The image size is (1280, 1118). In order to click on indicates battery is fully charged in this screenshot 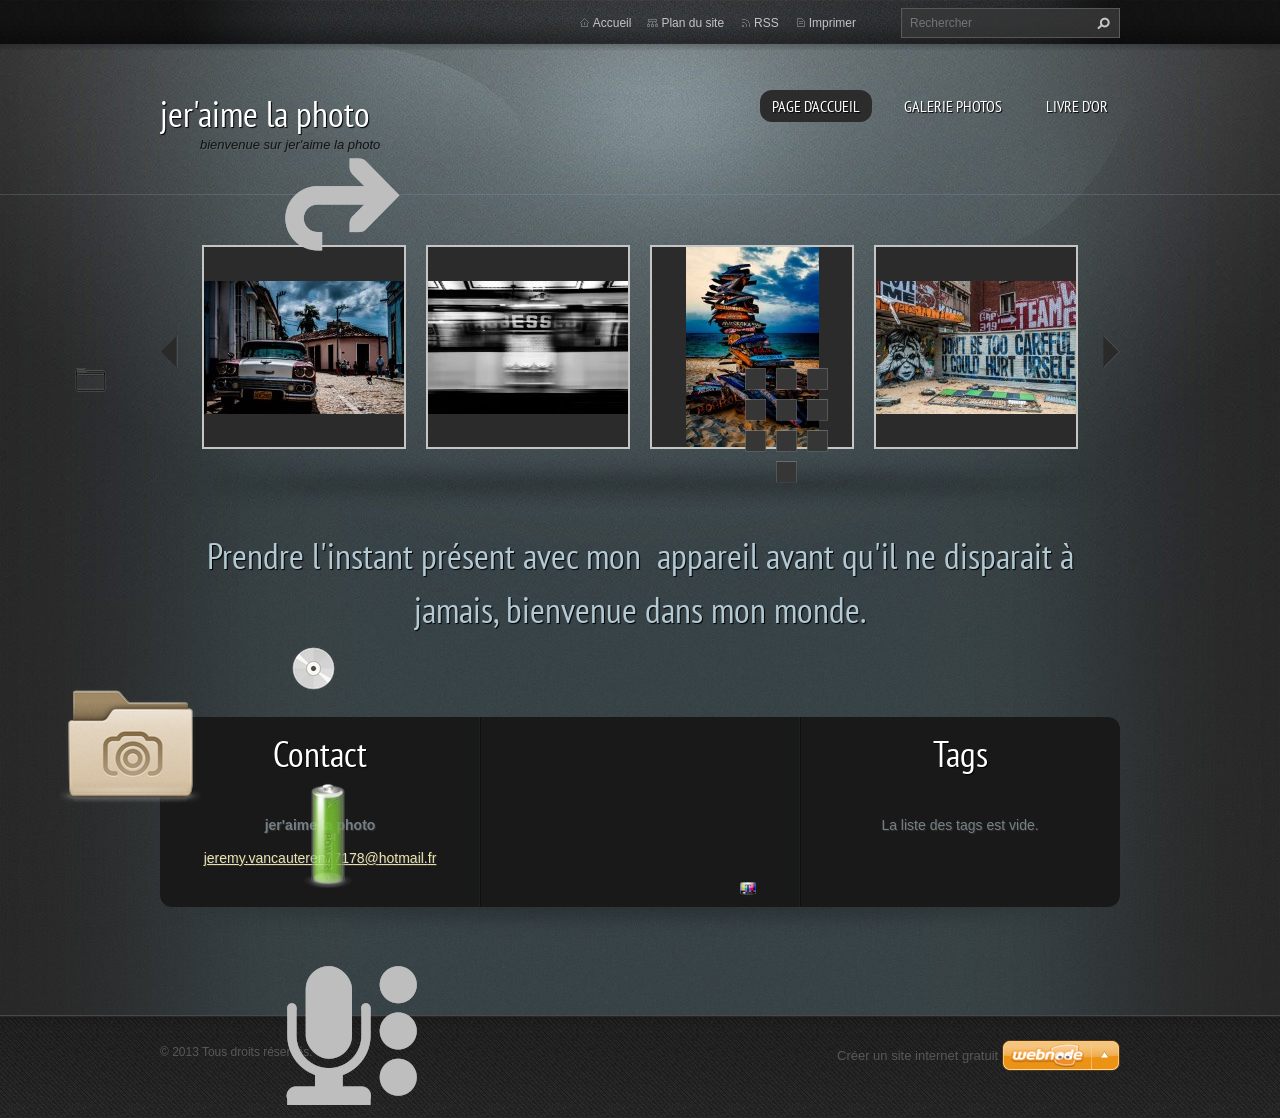, I will do `click(328, 837)`.